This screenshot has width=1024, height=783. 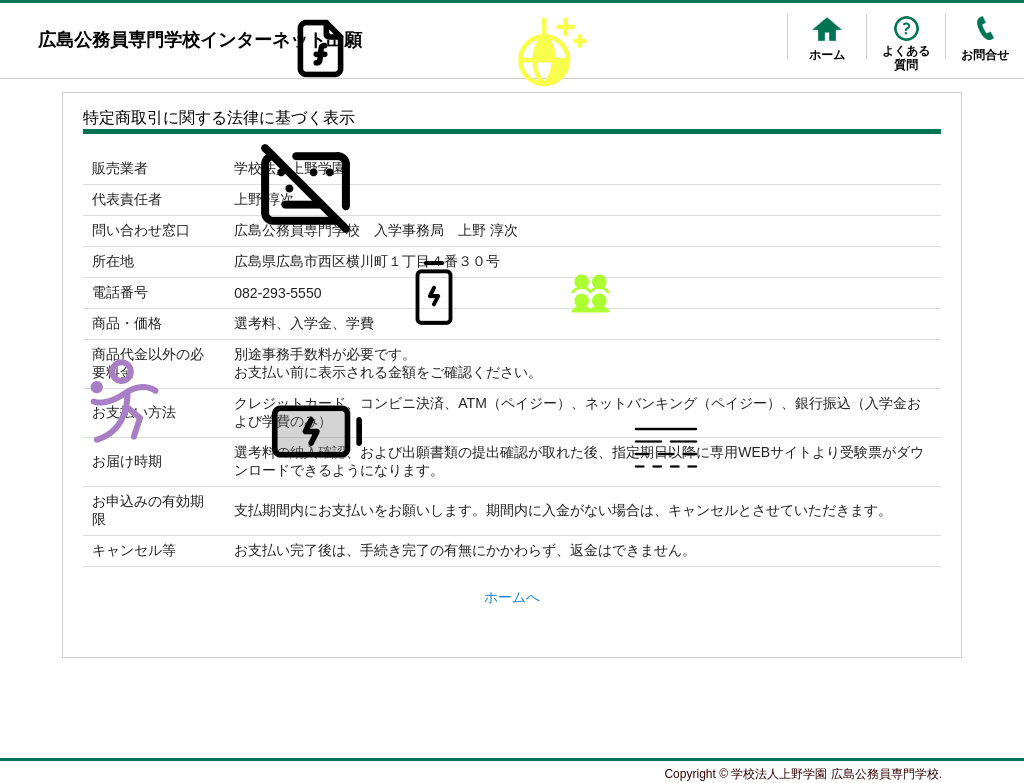 What do you see at coordinates (305, 188) in the screenshot?
I see `disable keyboard input` at bounding box center [305, 188].